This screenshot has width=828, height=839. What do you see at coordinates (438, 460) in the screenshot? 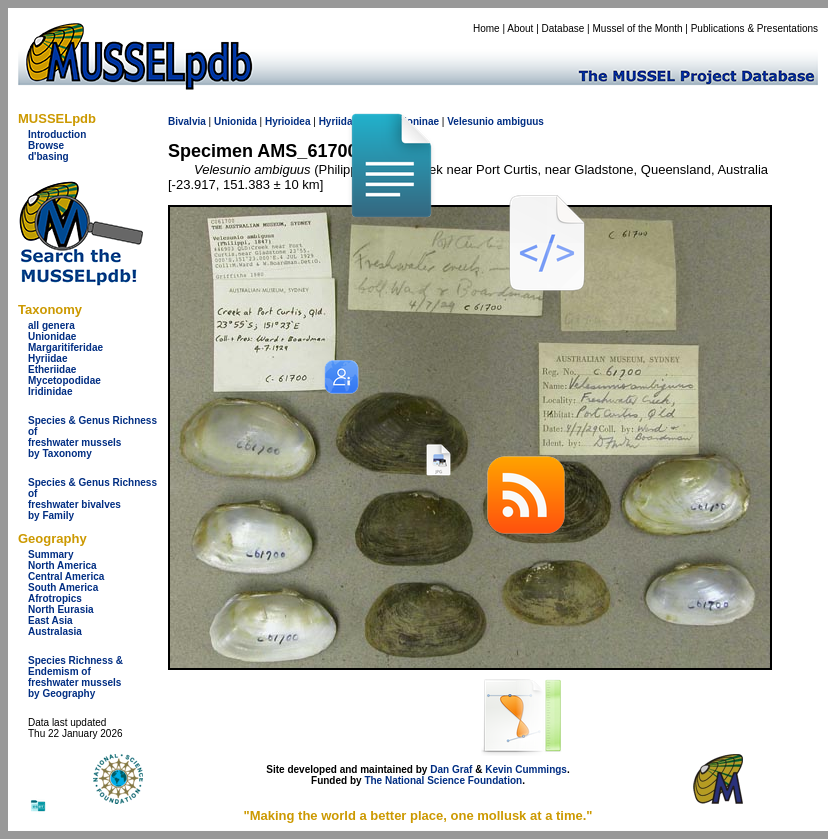
I see `a jpg image file` at bounding box center [438, 460].